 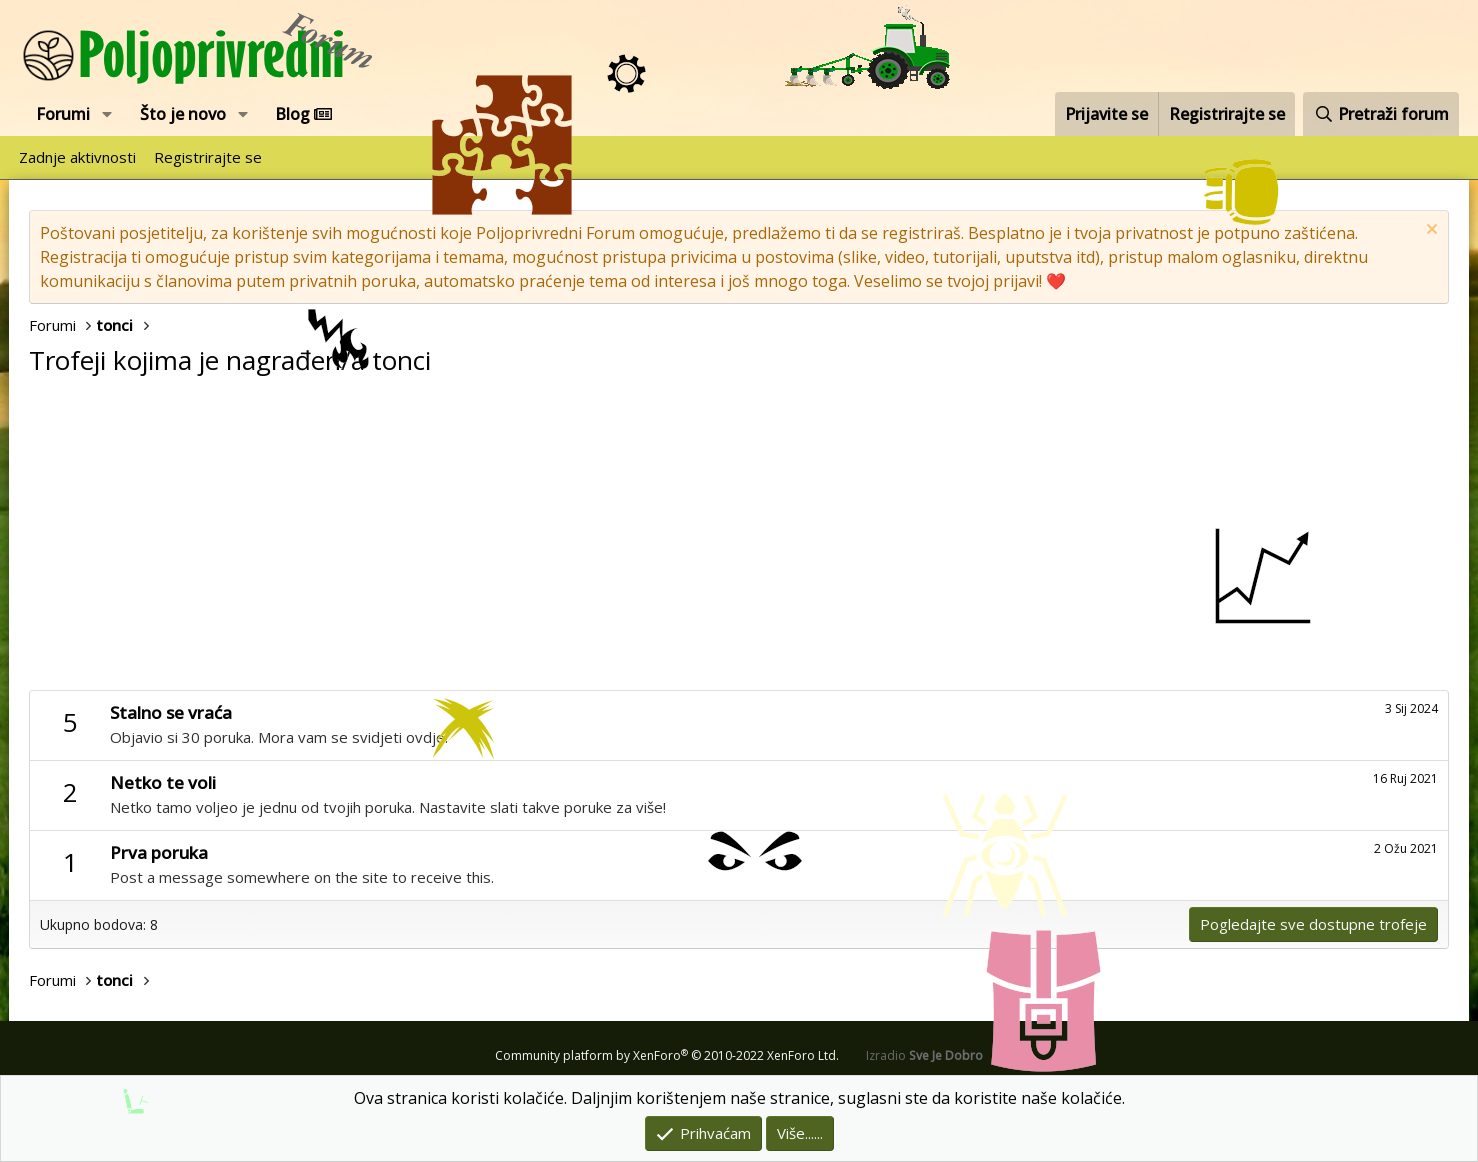 What do you see at coordinates (502, 145) in the screenshot?
I see `access puzzle or brain training games` at bounding box center [502, 145].